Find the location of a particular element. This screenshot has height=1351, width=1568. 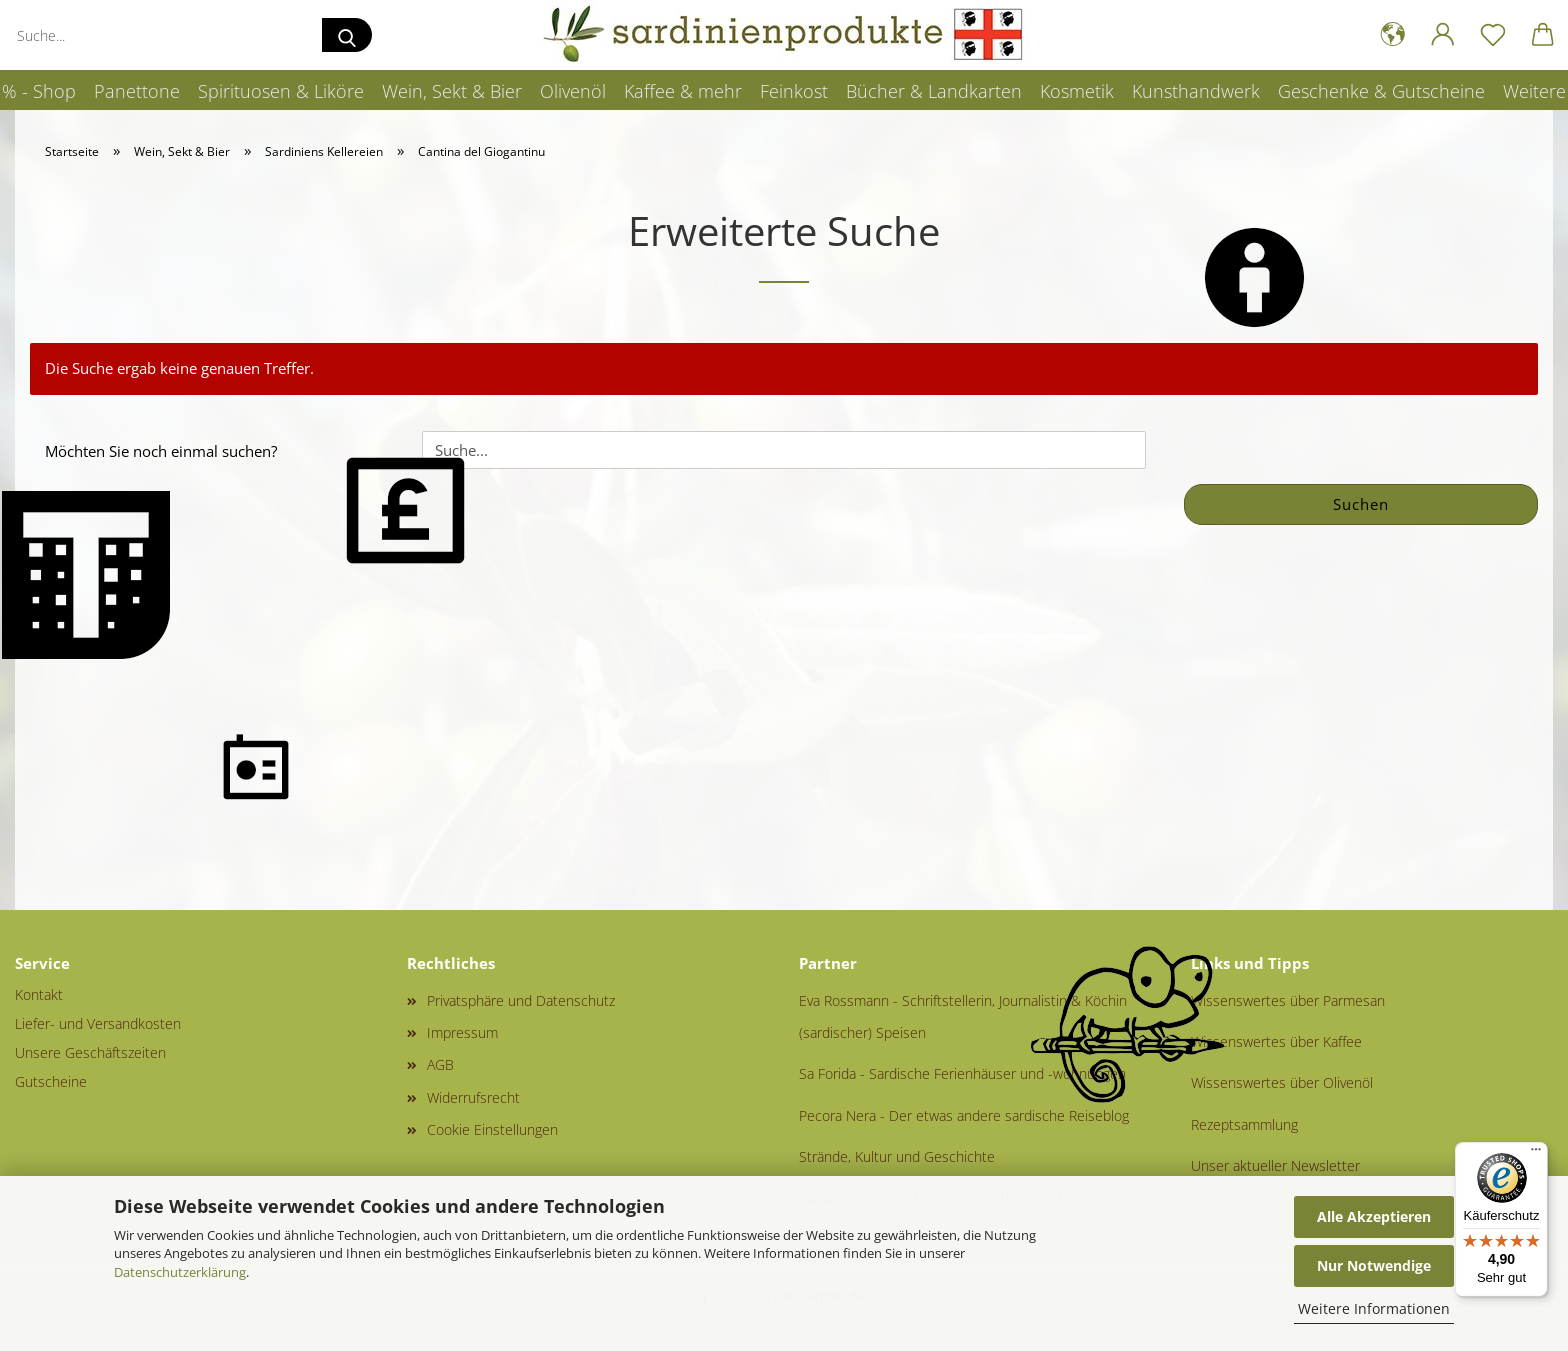

open radio or audio streaming app is located at coordinates (256, 770).